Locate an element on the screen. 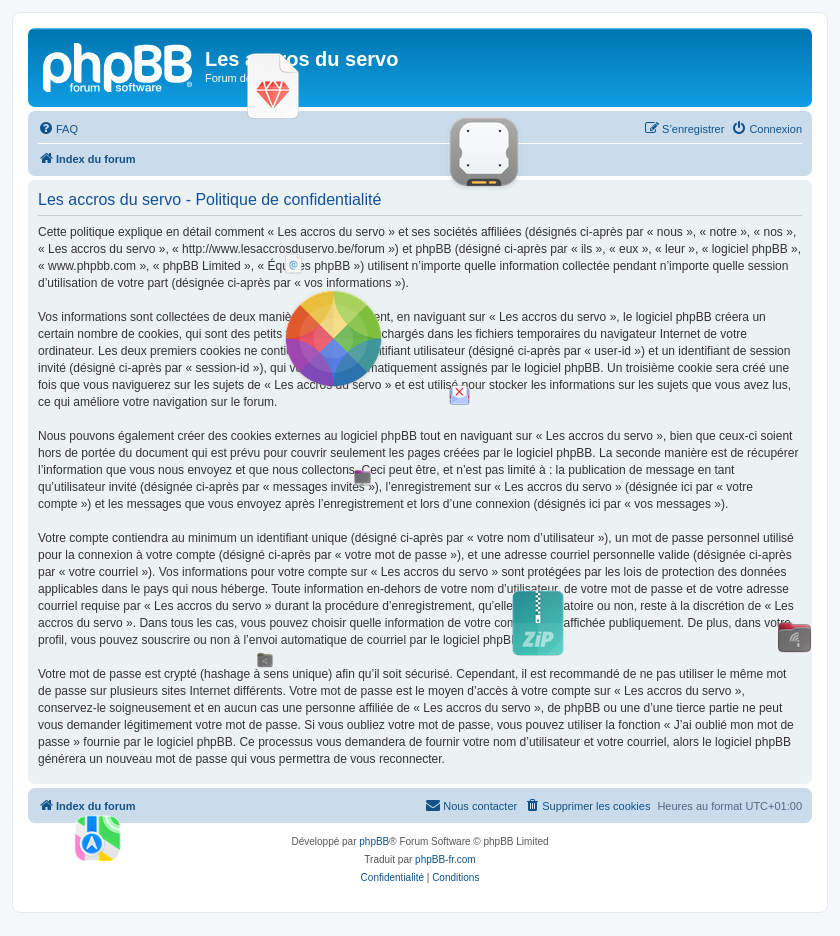 The image size is (840, 936). an email message file is located at coordinates (293, 263).